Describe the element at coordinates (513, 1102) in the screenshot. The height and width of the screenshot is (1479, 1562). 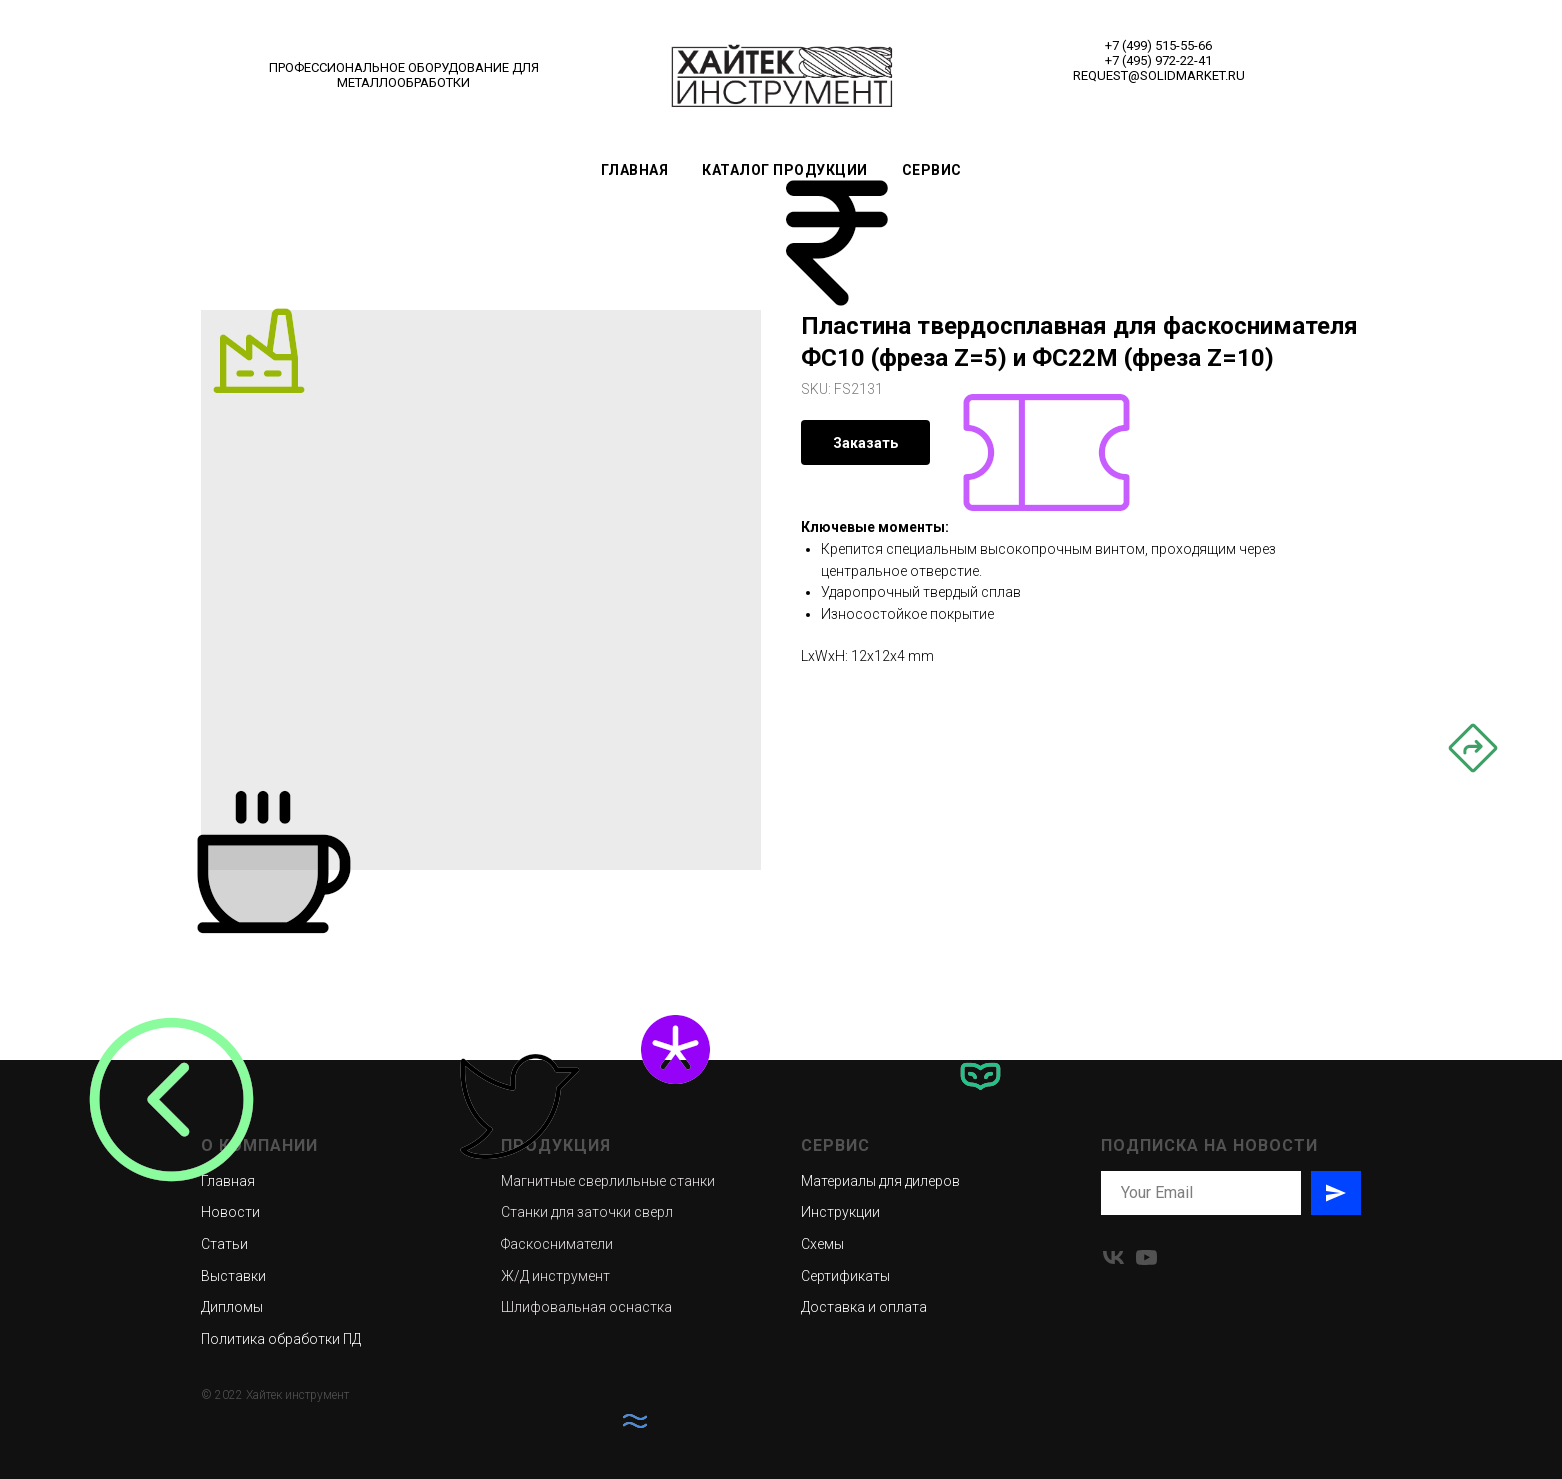
I see `share to twitter` at that location.